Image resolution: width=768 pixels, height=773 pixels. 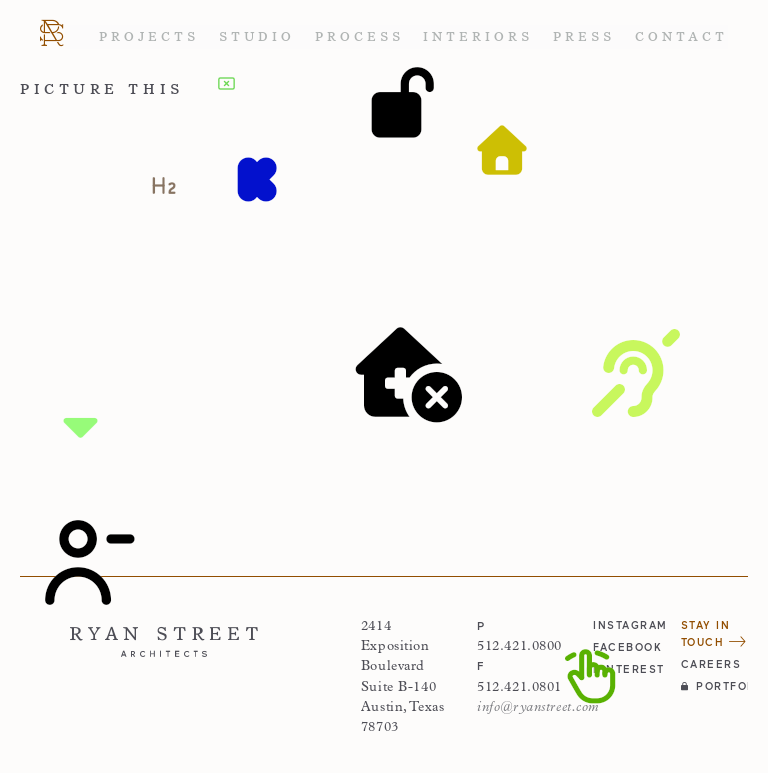 What do you see at coordinates (226, 83) in the screenshot?
I see `close the current window` at bounding box center [226, 83].